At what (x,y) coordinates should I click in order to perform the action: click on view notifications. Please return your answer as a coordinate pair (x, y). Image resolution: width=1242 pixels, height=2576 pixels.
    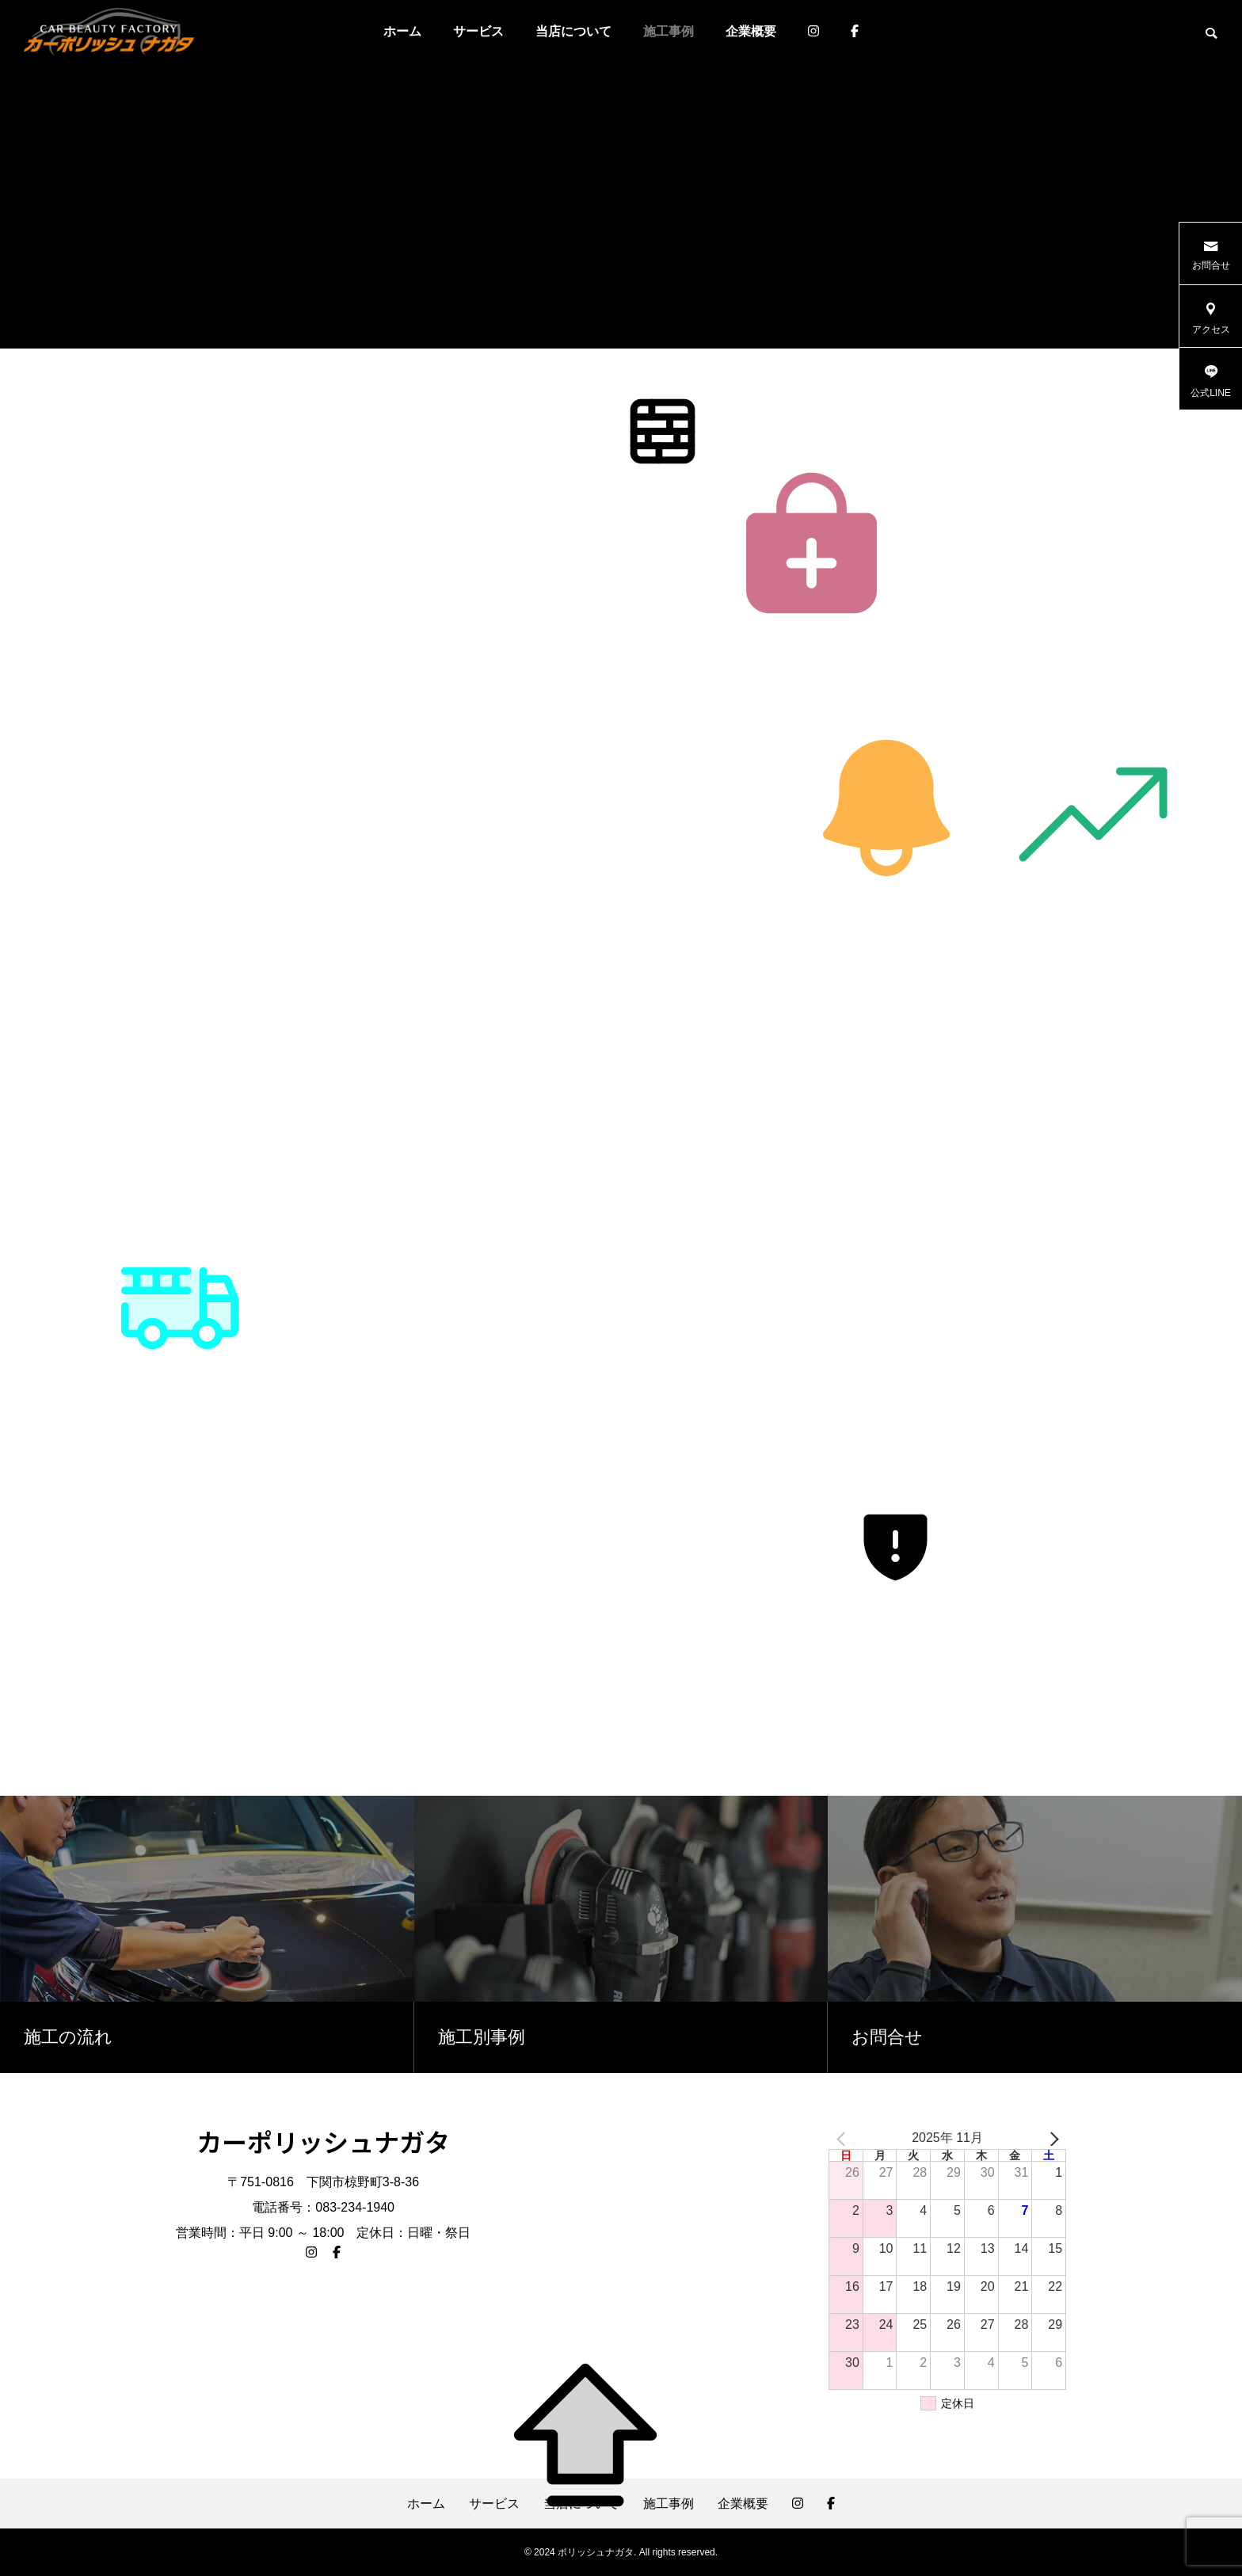
    Looking at the image, I should click on (886, 808).